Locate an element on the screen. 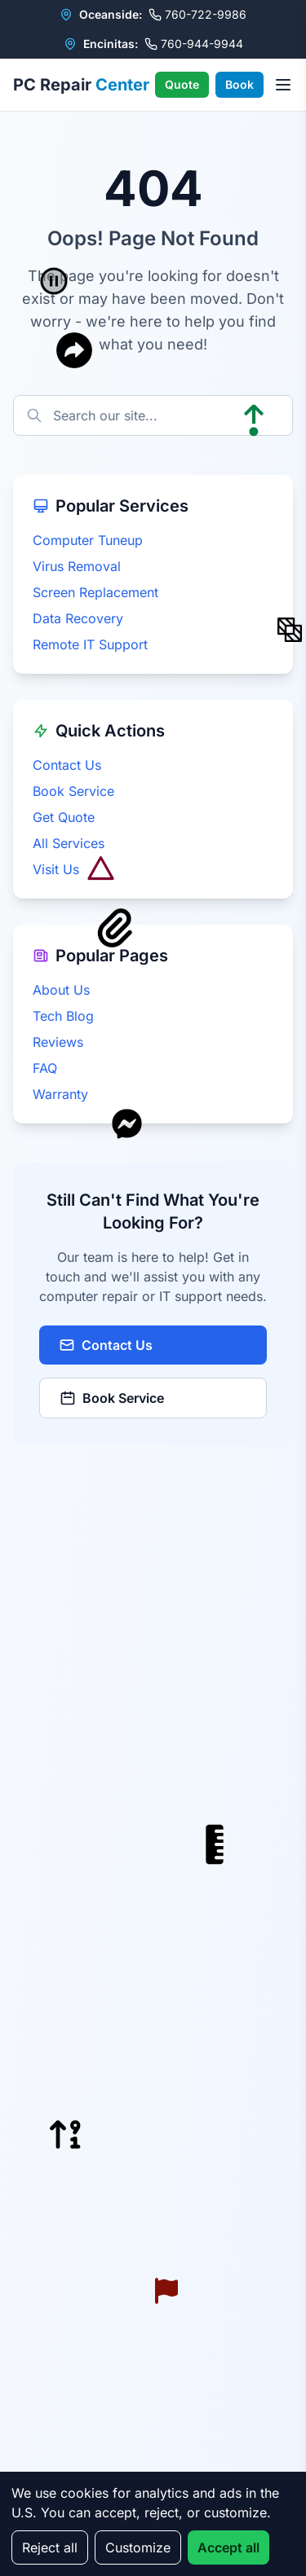 This screenshot has width=306, height=2576. exclude overlapping areas from selection is located at coordinates (290, 630).